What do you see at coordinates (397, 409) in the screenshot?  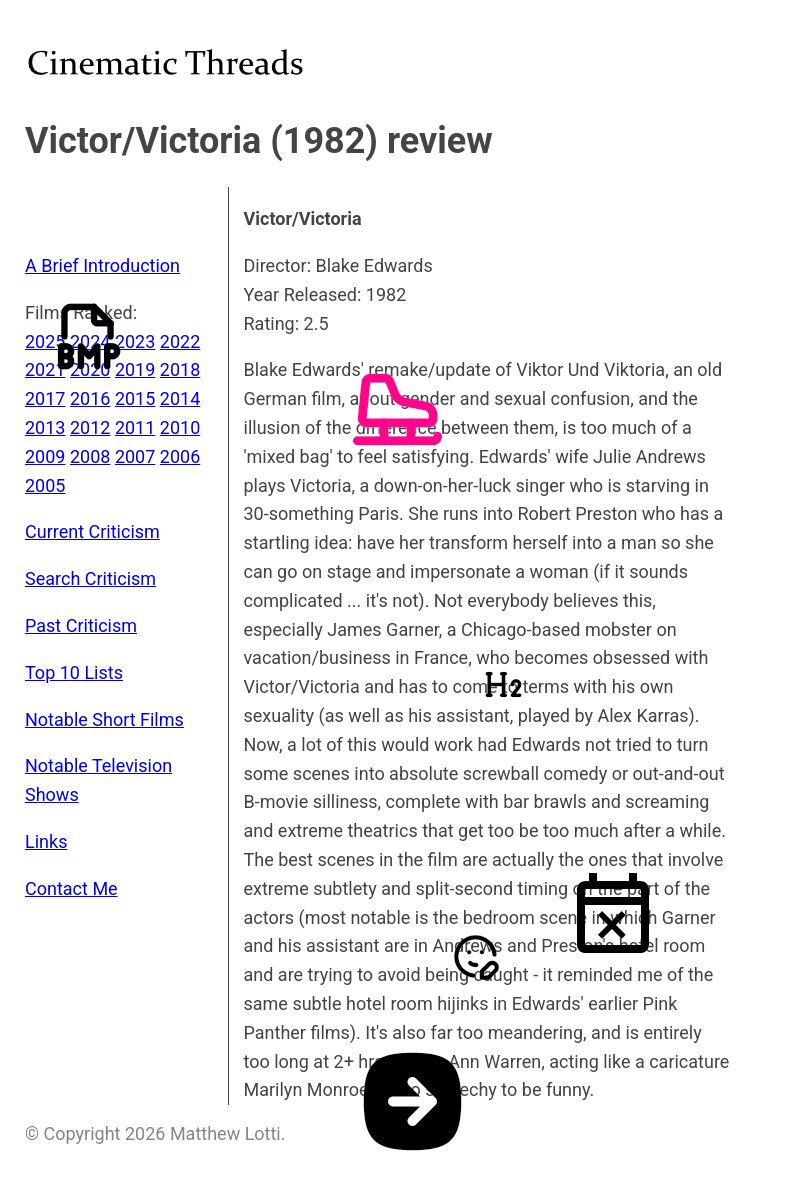 I see `view ice skating activities or rinks` at bounding box center [397, 409].